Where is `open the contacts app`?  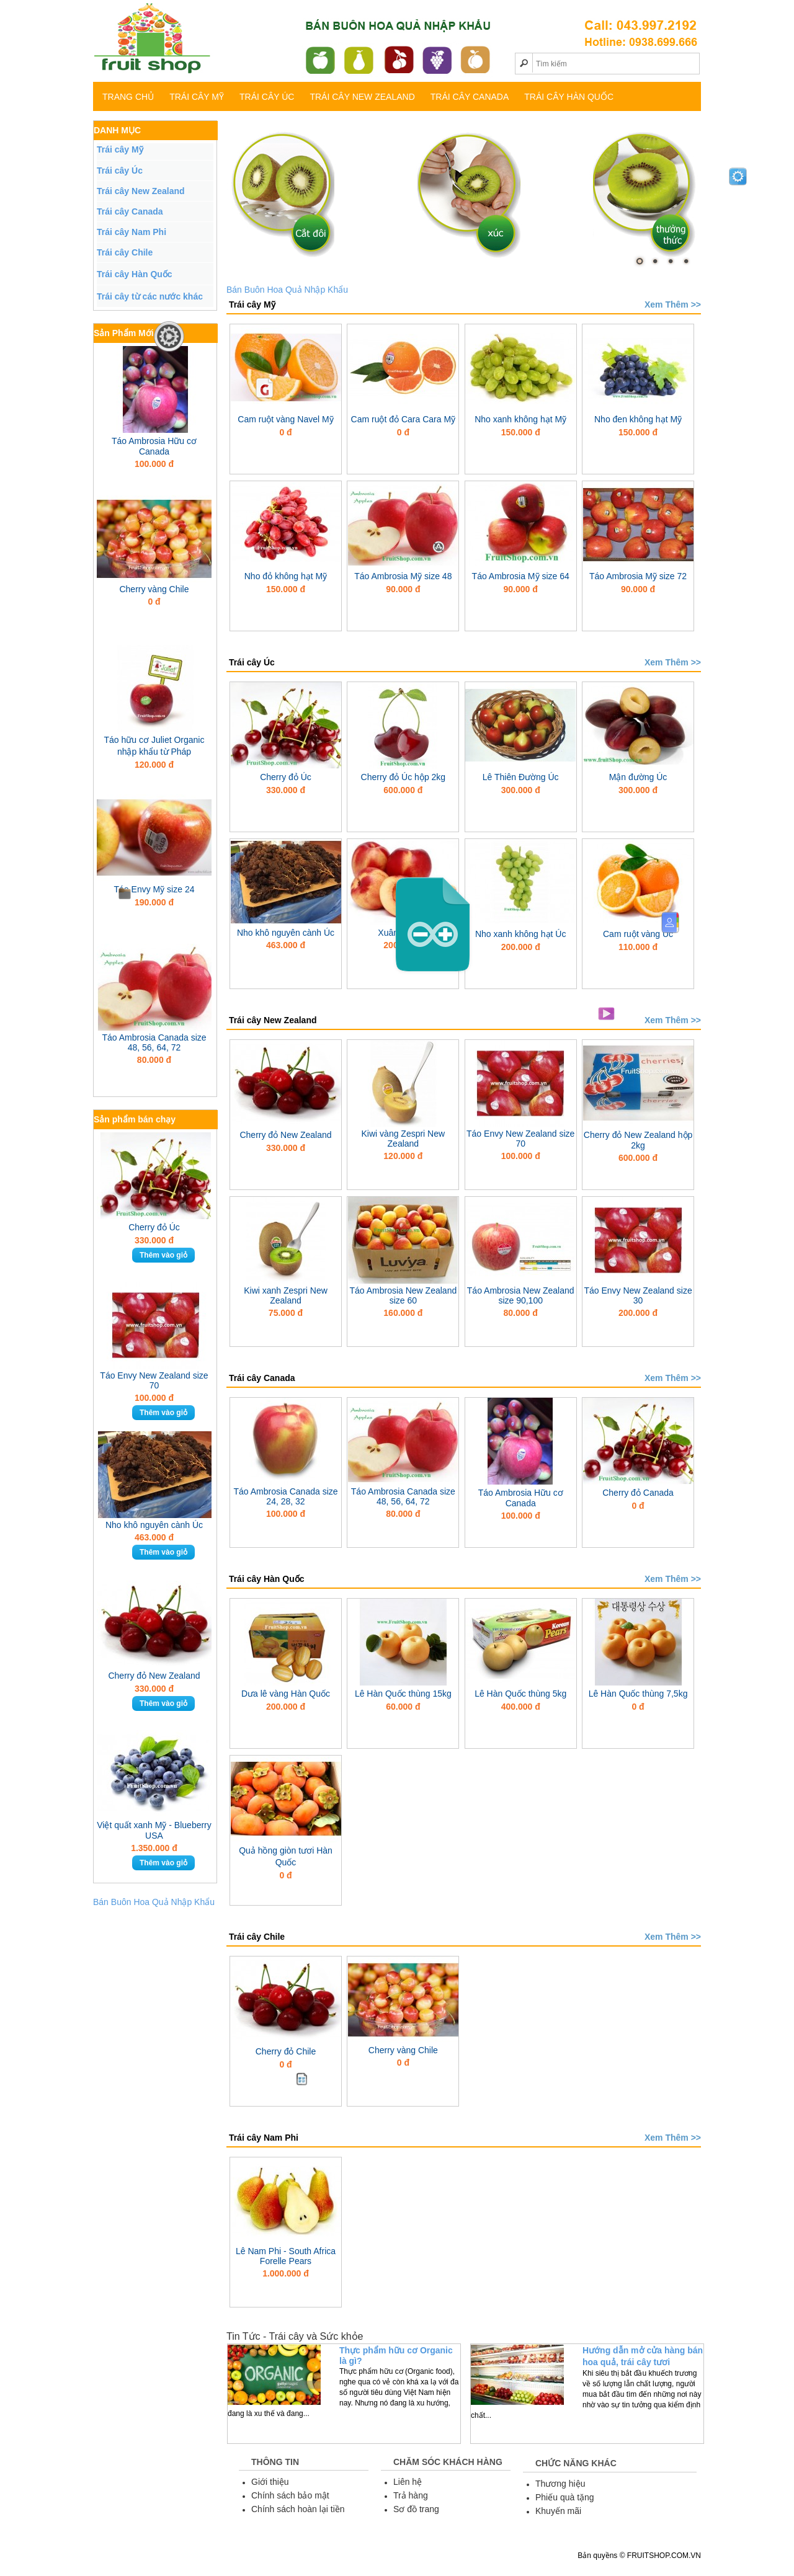
open the contacts app is located at coordinates (670, 922).